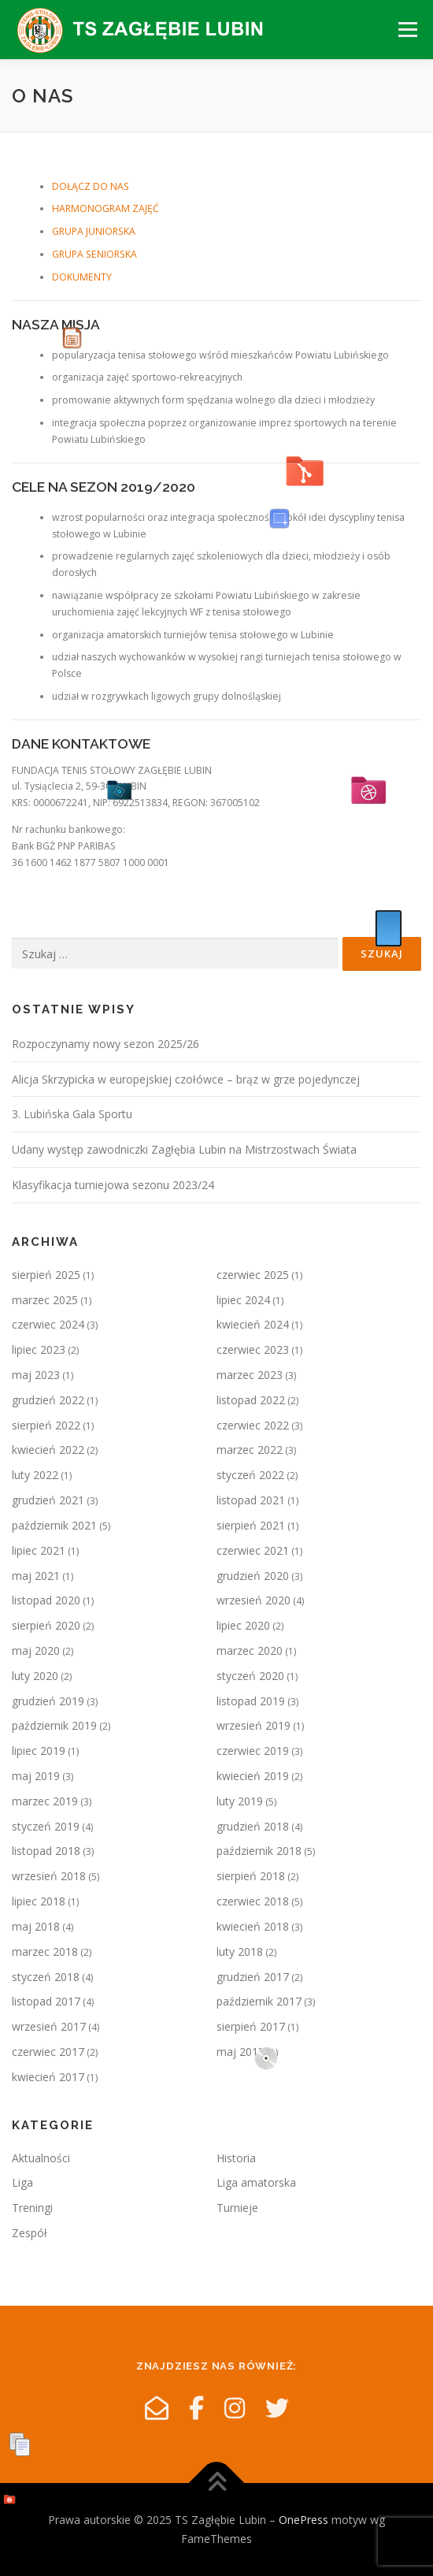 The height and width of the screenshot is (2576, 433). What do you see at coordinates (305, 472) in the screenshot?
I see `open git repository folder` at bounding box center [305, 472].